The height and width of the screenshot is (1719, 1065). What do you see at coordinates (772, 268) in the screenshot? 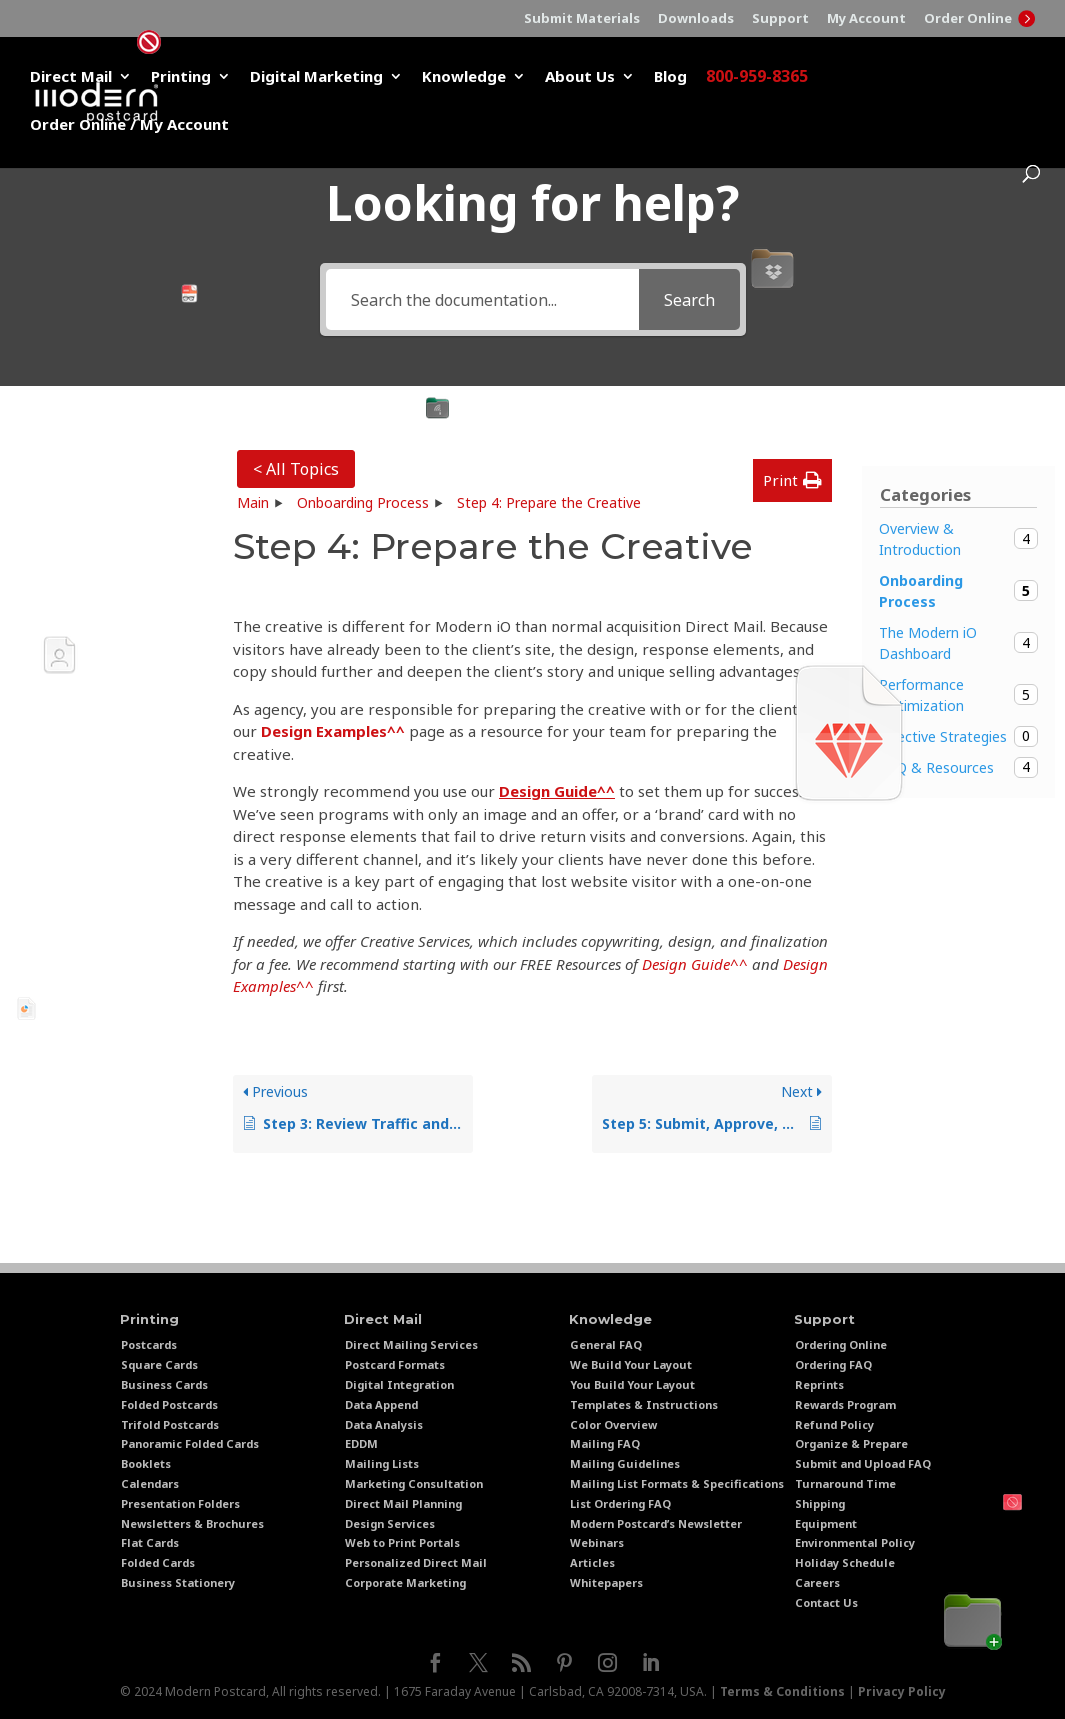
I see `open your dropbox synced folder` at bounding box center [772, 268].